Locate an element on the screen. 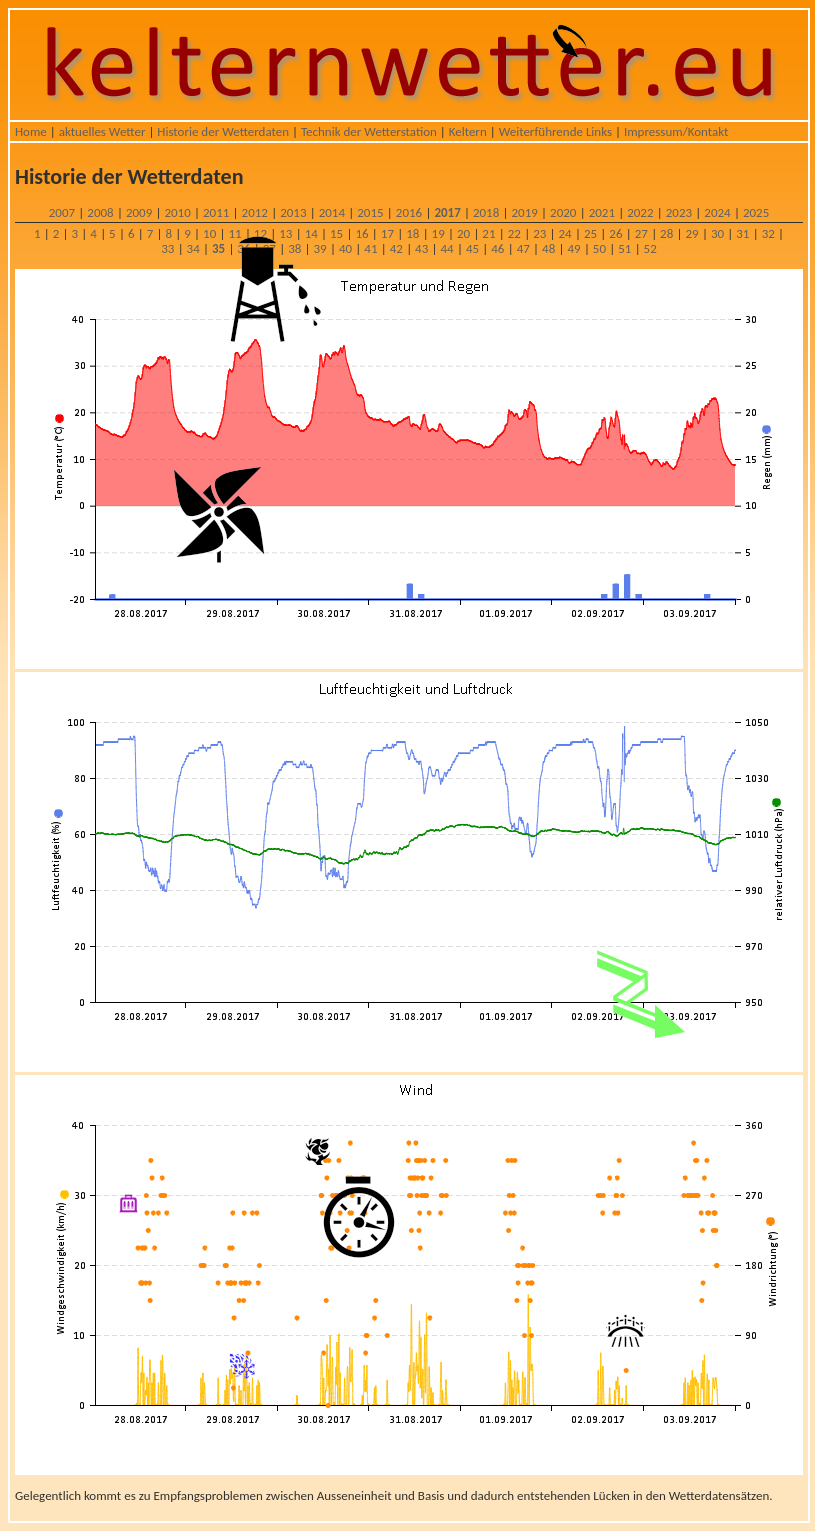 The image size is (815, 1531). indicates a zigzag or multi-directional path is located at coordinates (641, 995).